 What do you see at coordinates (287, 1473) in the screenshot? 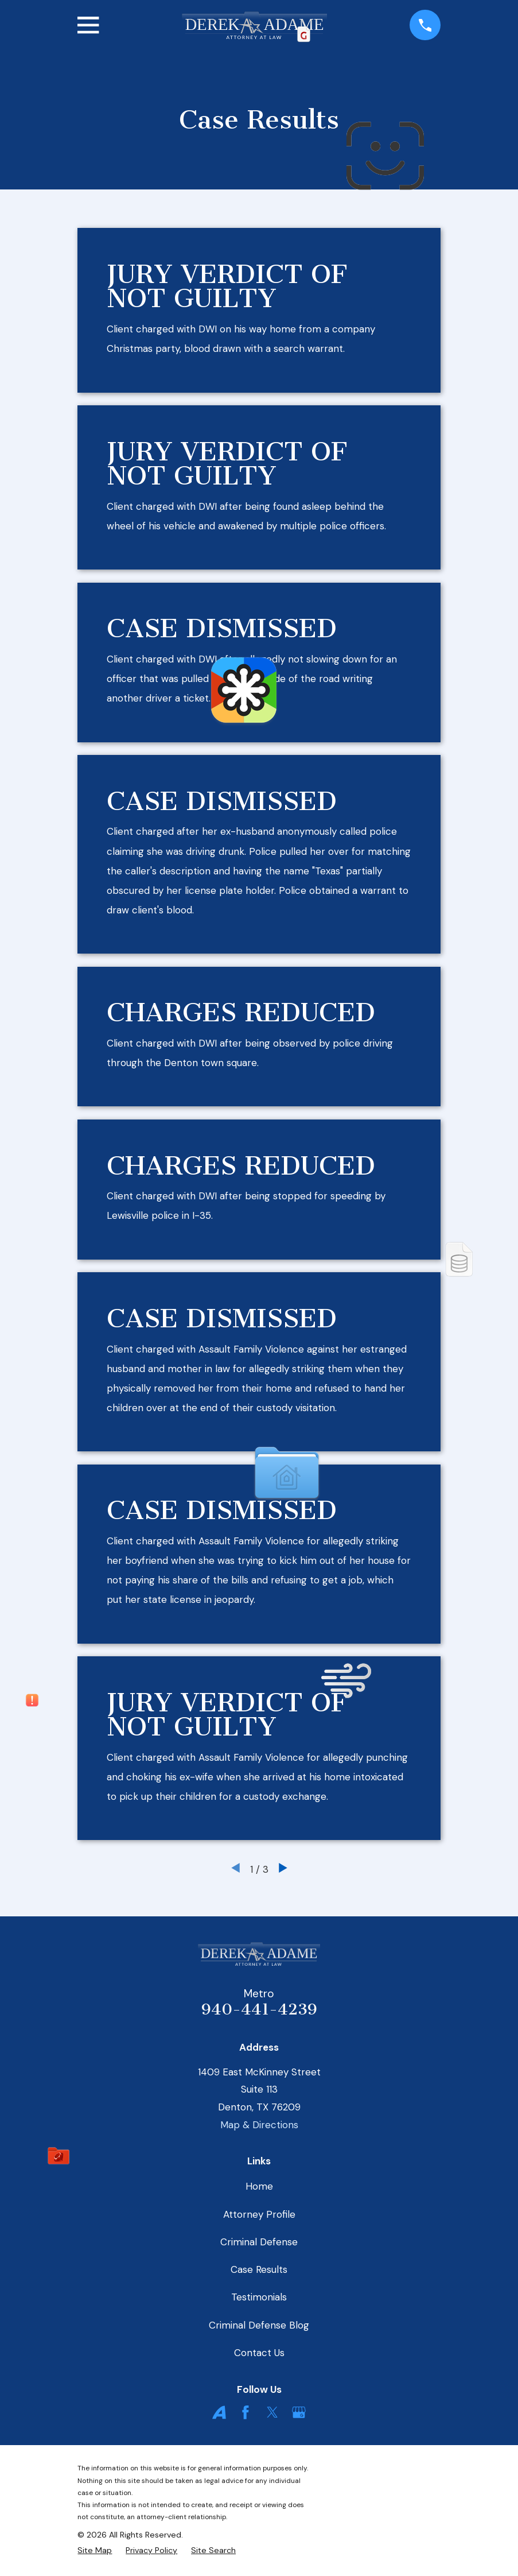
I see `open HomeKit accessories and settings folder` at bounding box center [287, 1473].